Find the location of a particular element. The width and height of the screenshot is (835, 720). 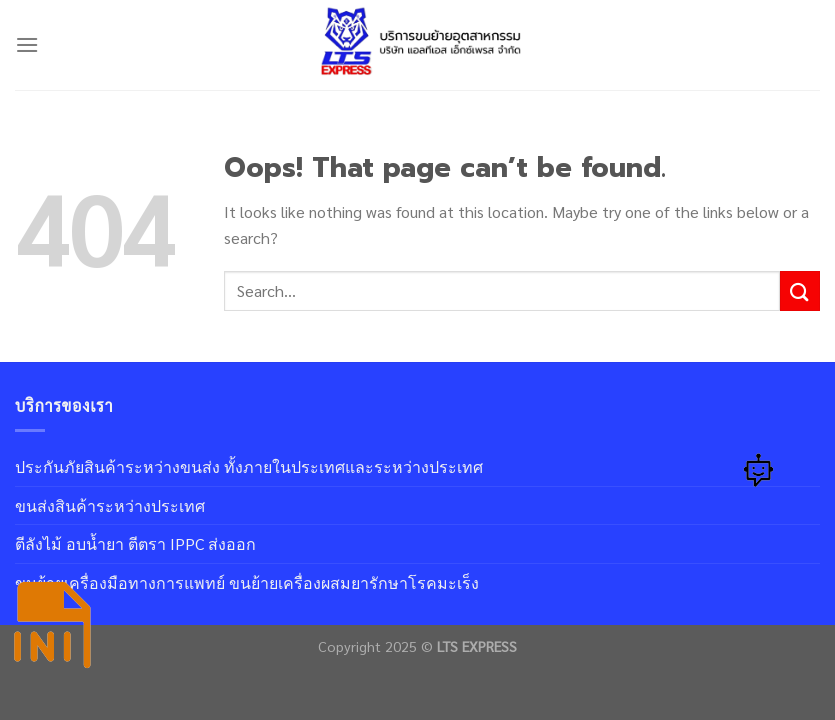

view or open an INI configuration file is located at coordinates (54, 625).